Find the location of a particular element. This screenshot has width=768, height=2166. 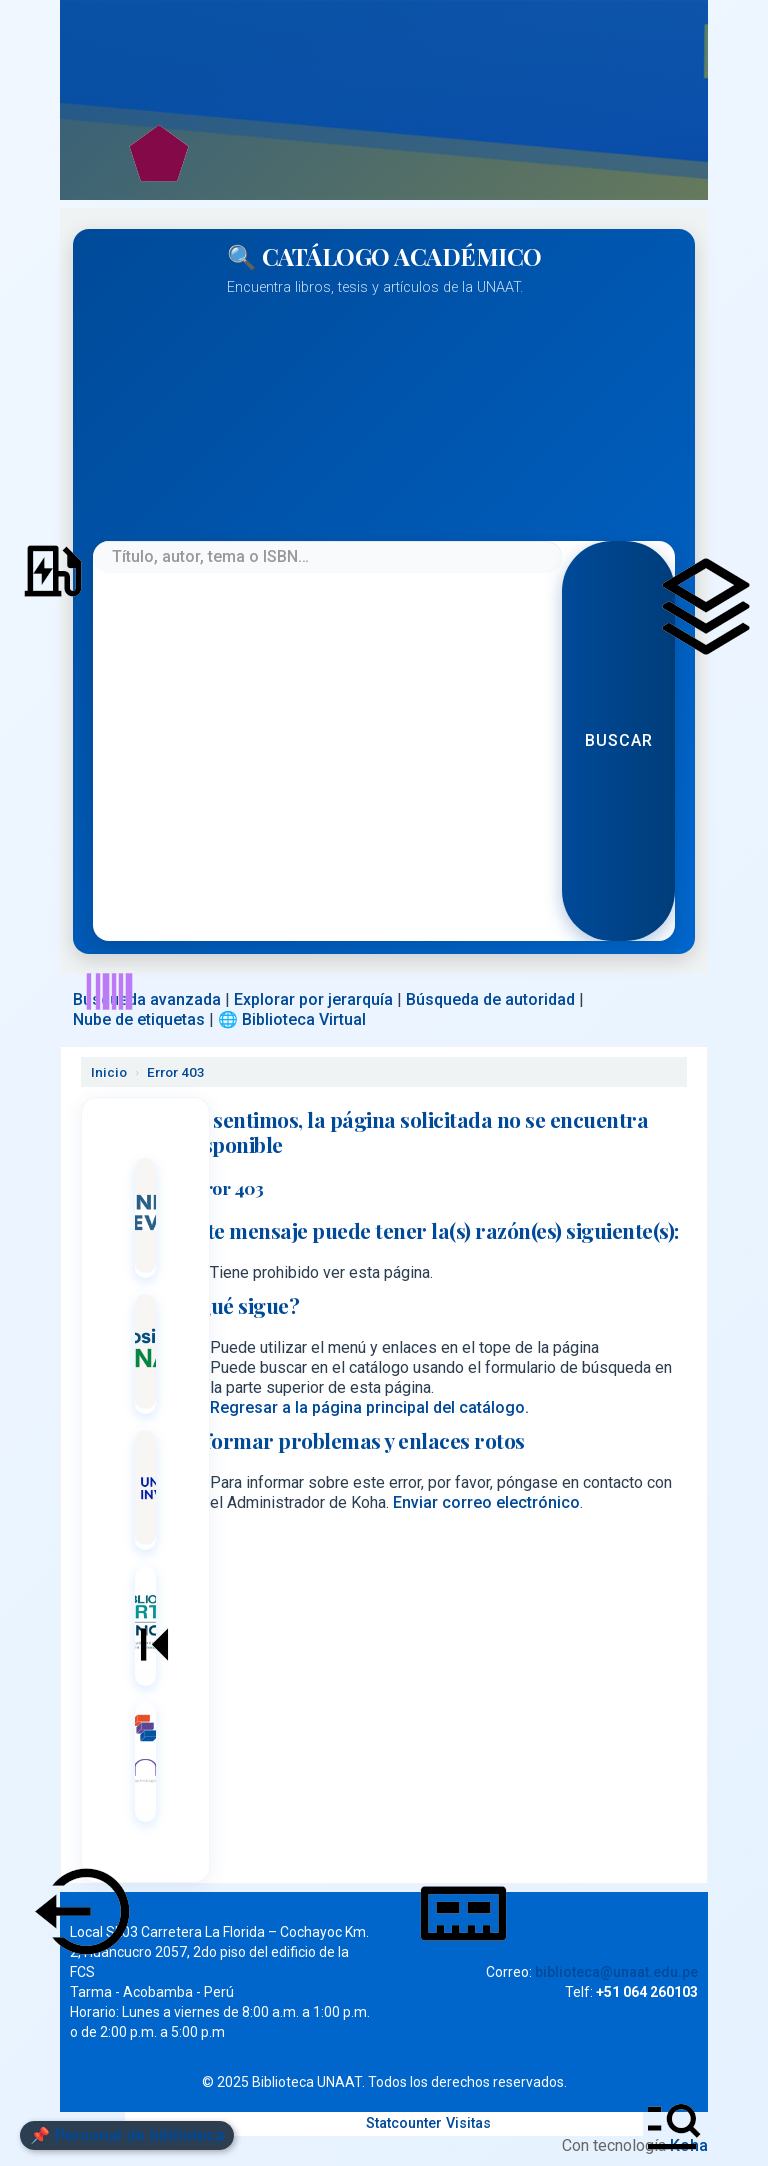

log out of your account is located at coordinates (86, 1911).